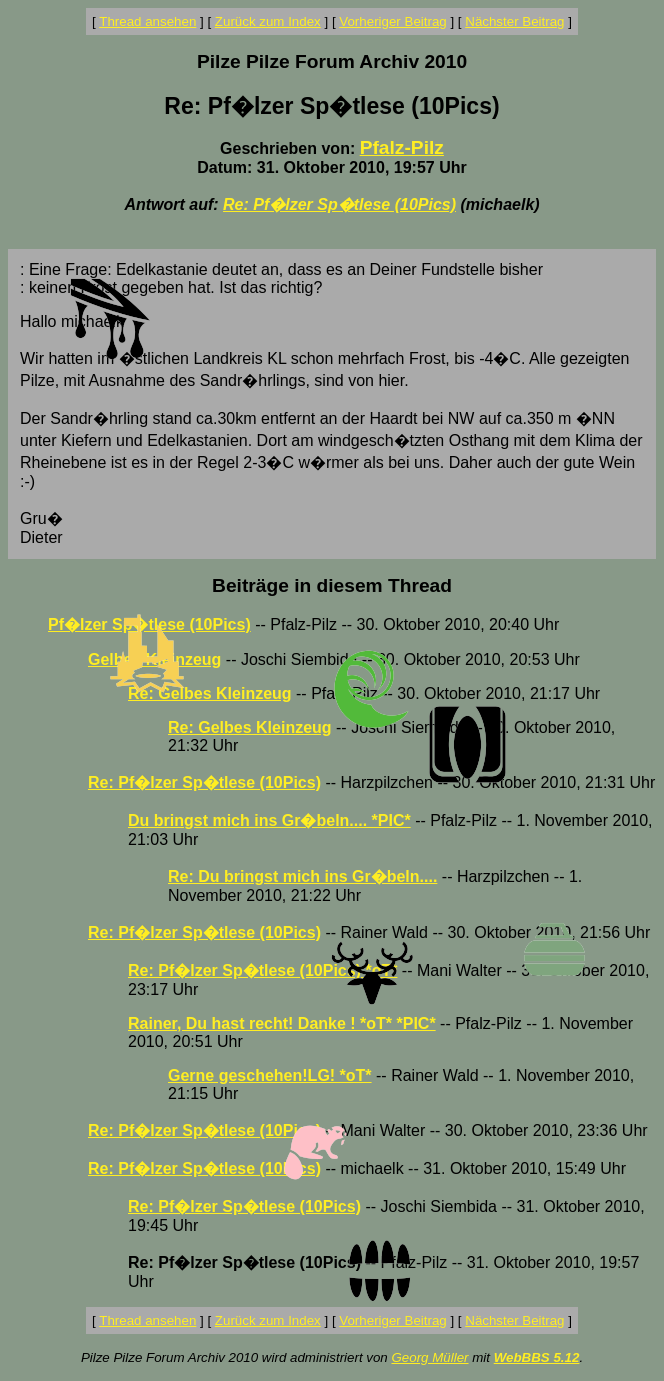 The image size is (664, 1381). Describe the element at coordinates (315, 1152) in the screenshot. I see `beaver mascot or wildlife game element` at that location.